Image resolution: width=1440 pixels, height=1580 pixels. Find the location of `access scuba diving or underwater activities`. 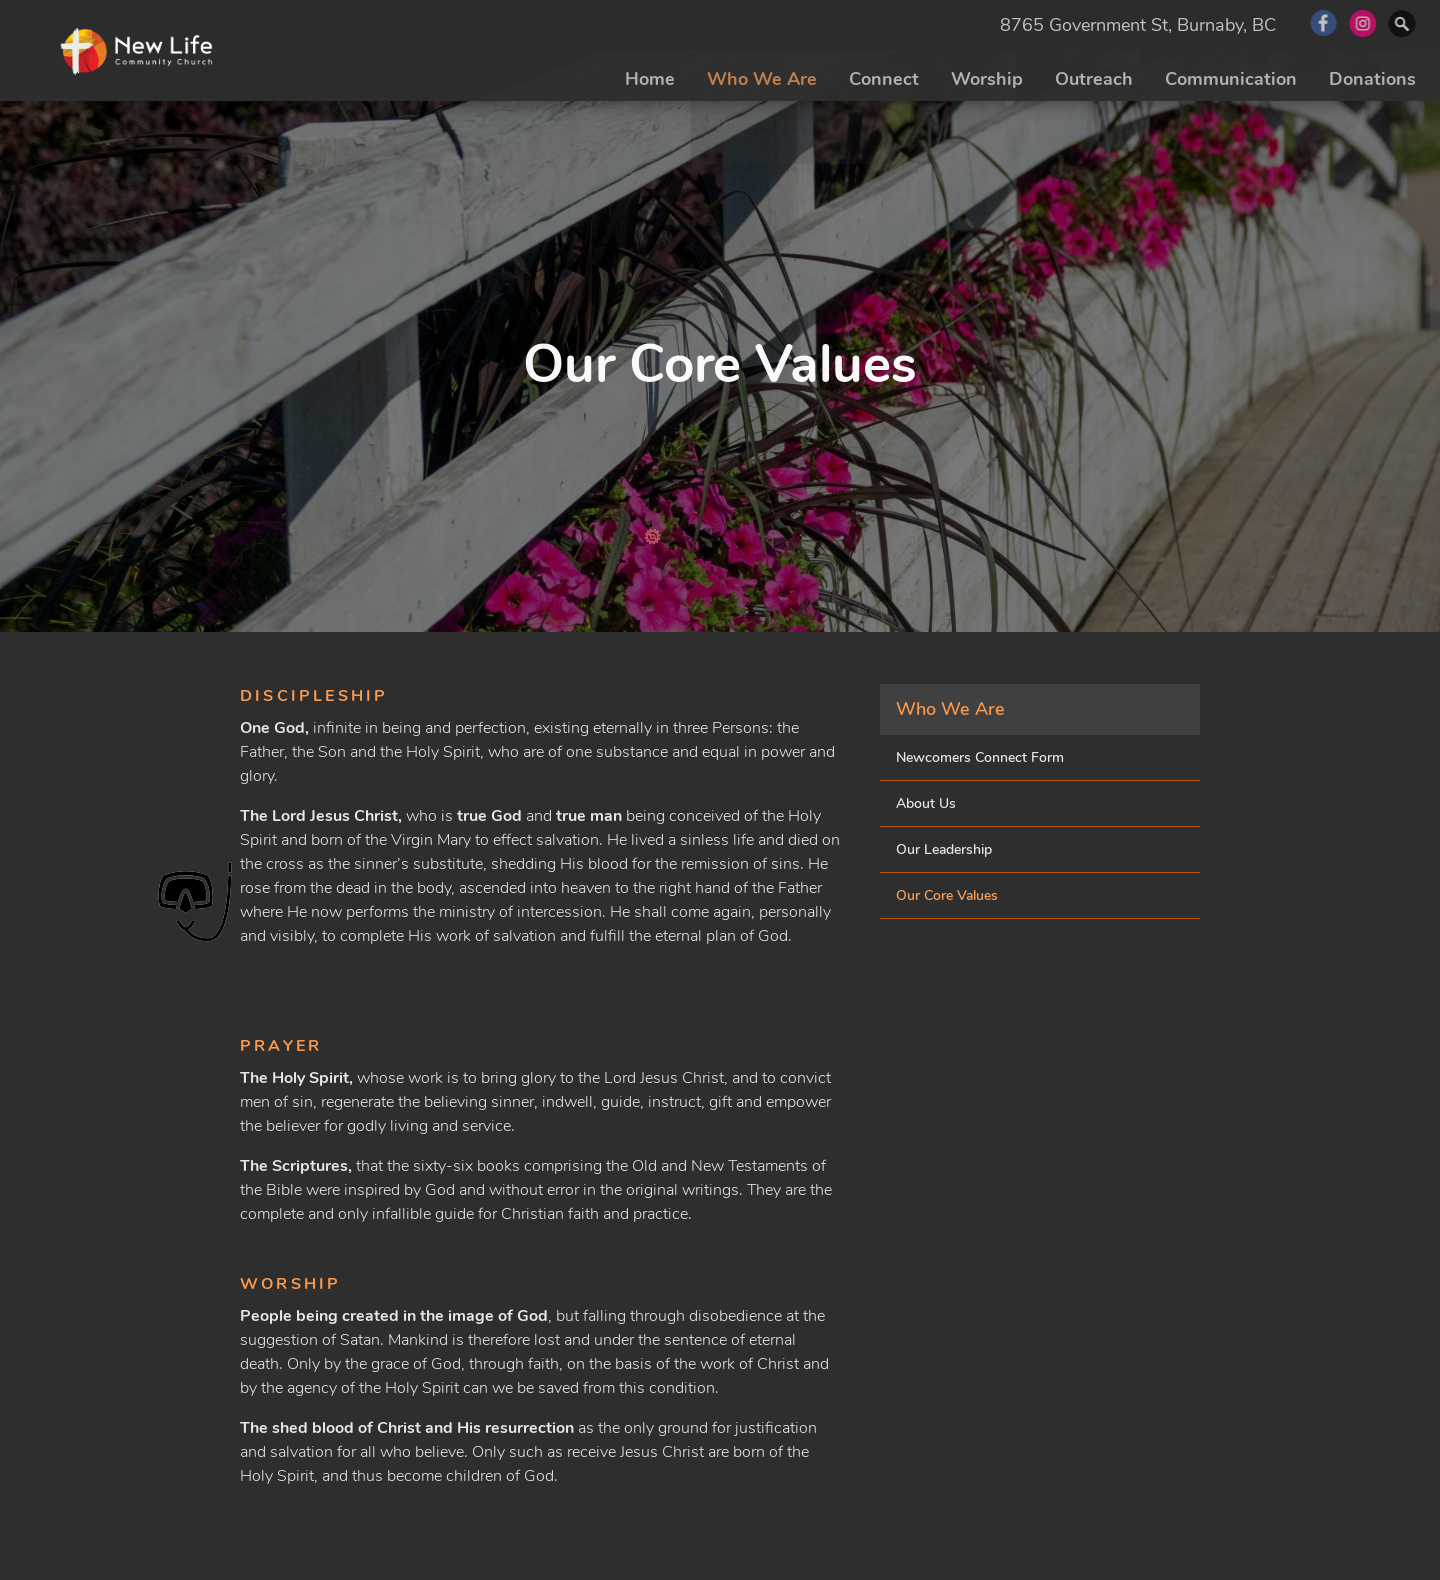

access scuba diving or underwater activities is located at coordinates (195, 902).